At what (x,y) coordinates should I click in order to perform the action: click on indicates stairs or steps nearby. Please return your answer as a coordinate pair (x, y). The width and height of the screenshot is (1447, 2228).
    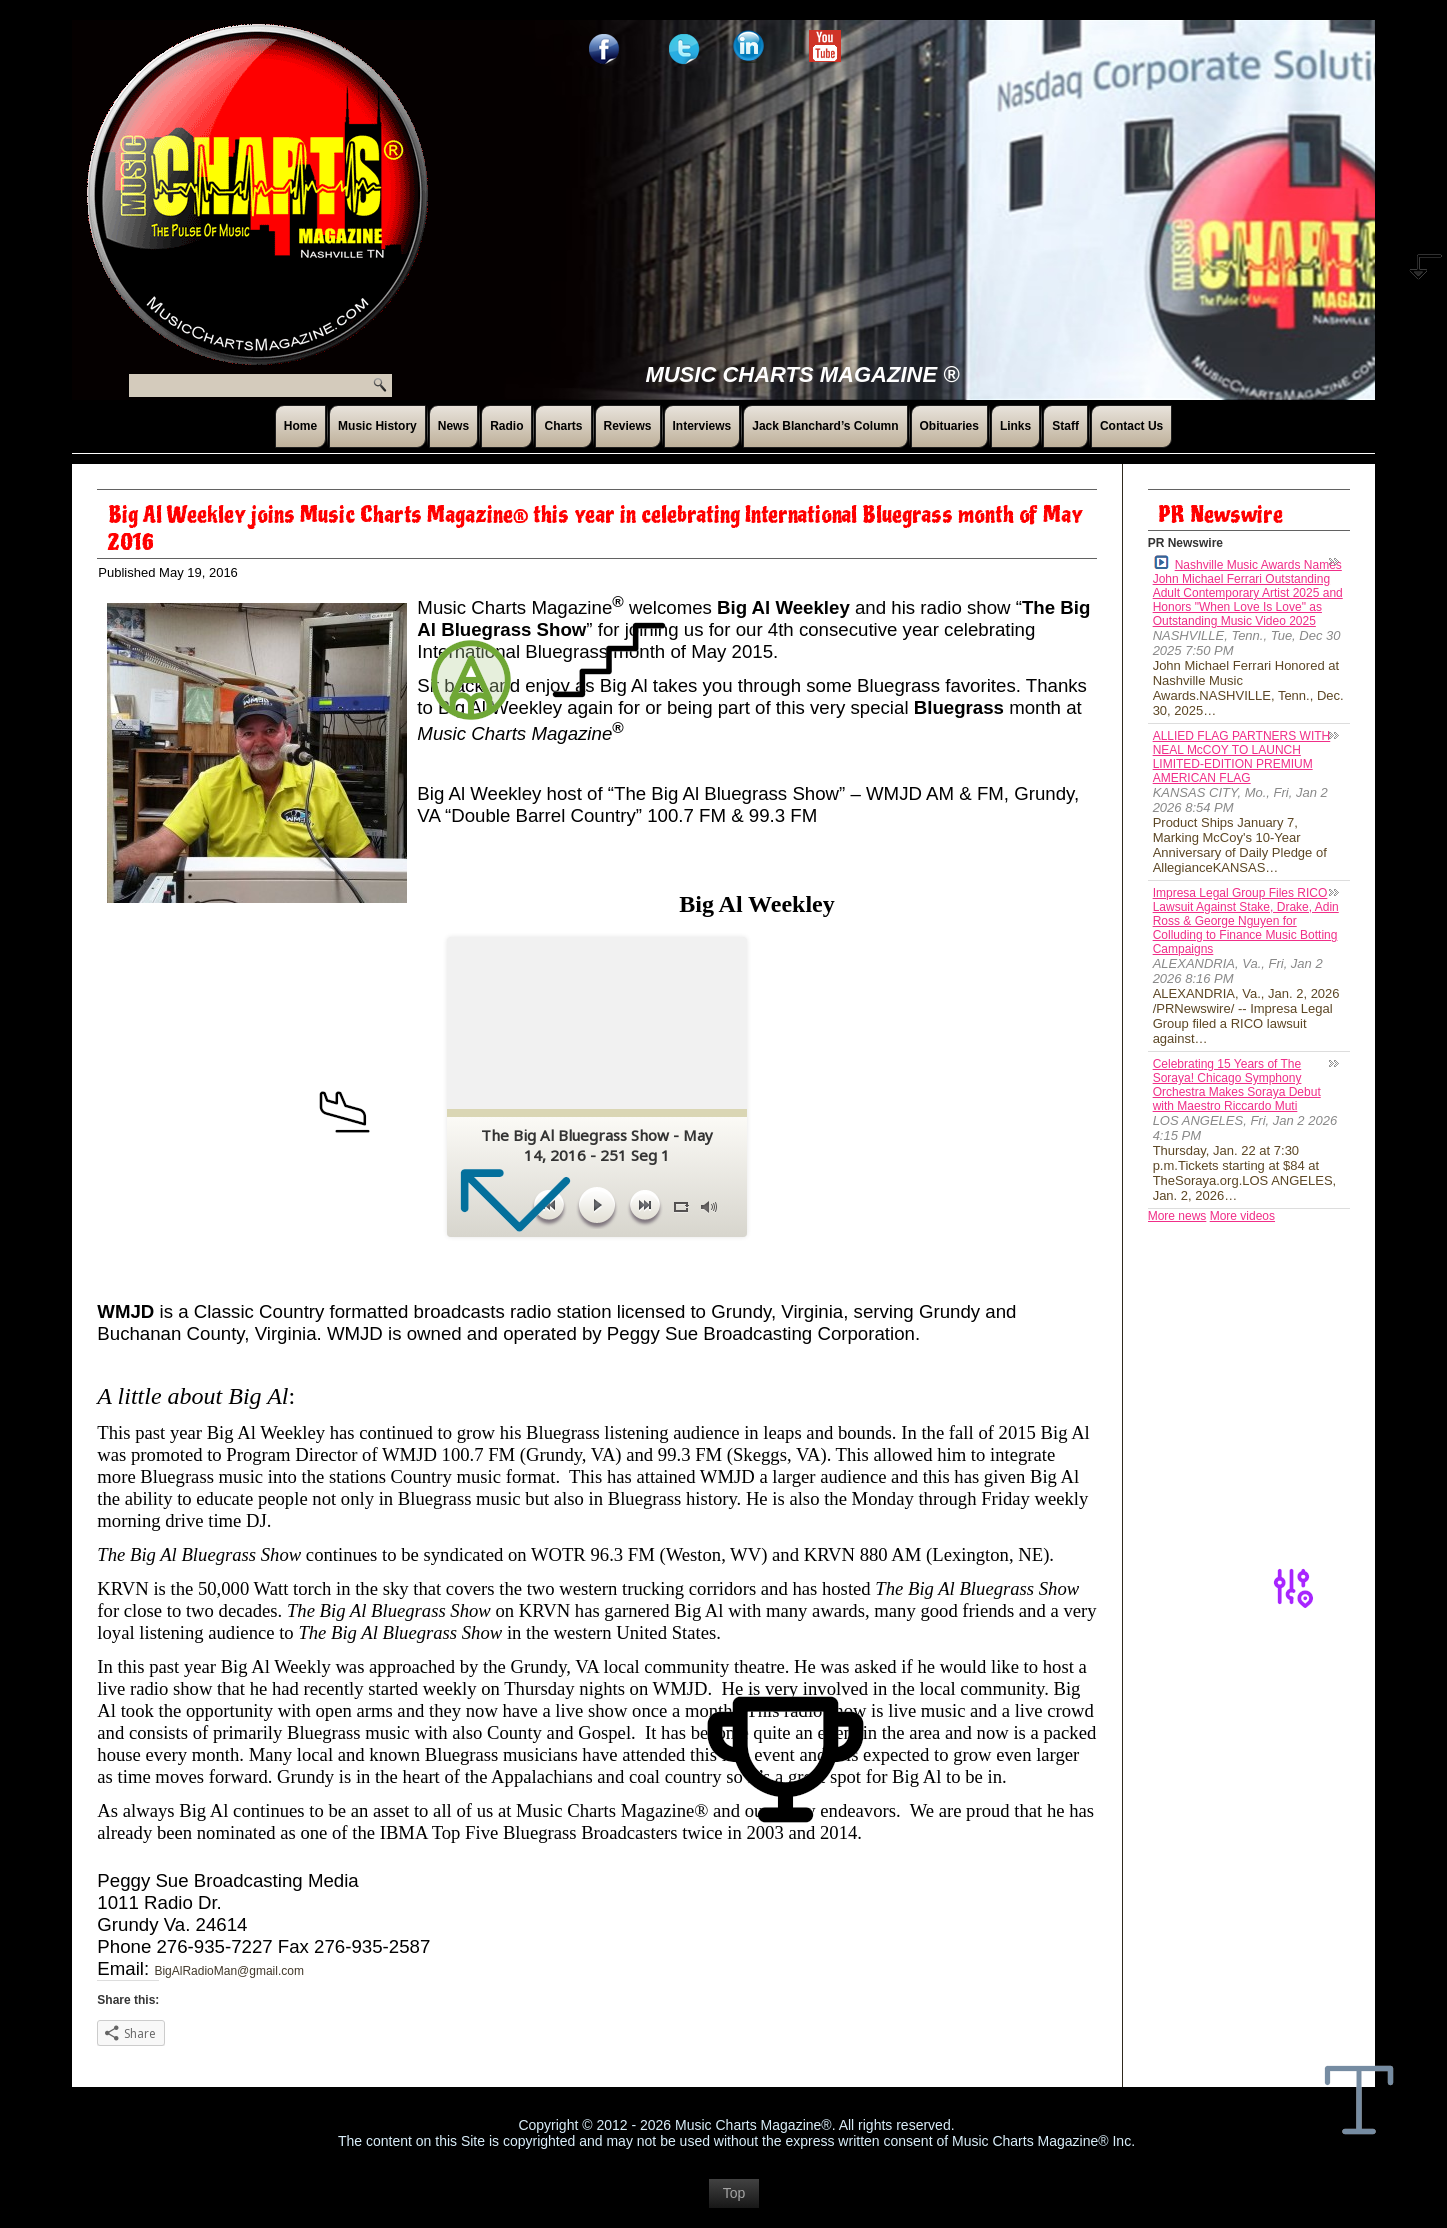
    Looking at the image, I should click on (609, 660).